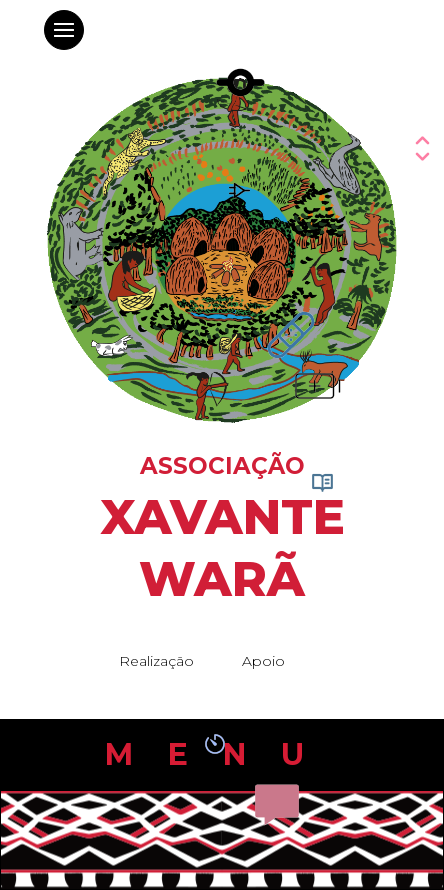 This screenshot has width=444, height=890. Describe the element at coordinates (422, 148) in the screenshot. I see `expand or collapse a dropdown menu` at that location.